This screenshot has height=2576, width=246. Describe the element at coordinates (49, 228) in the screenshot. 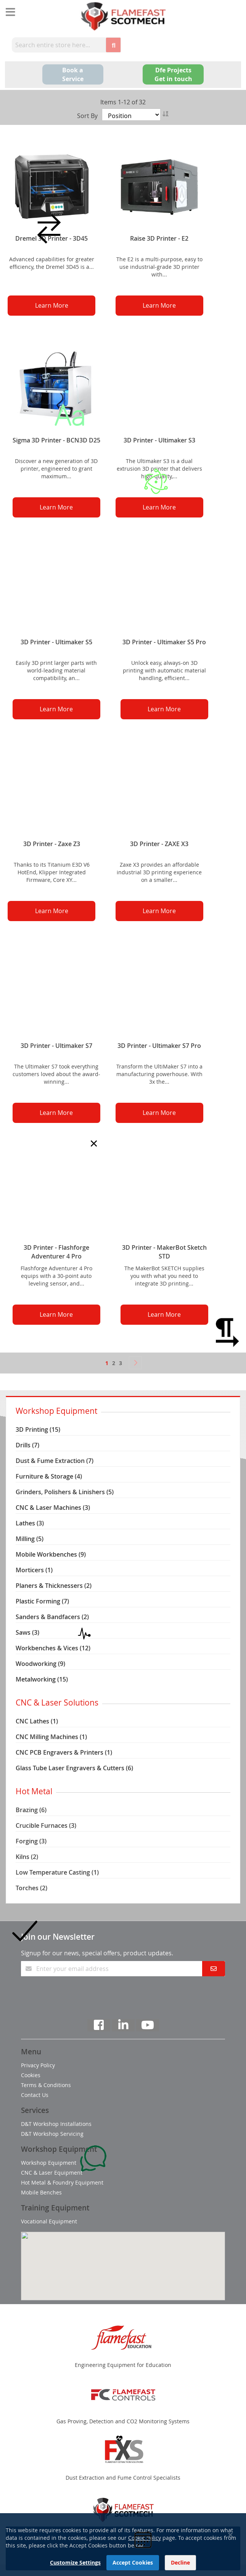

I see `swap or exchange items` at that location.